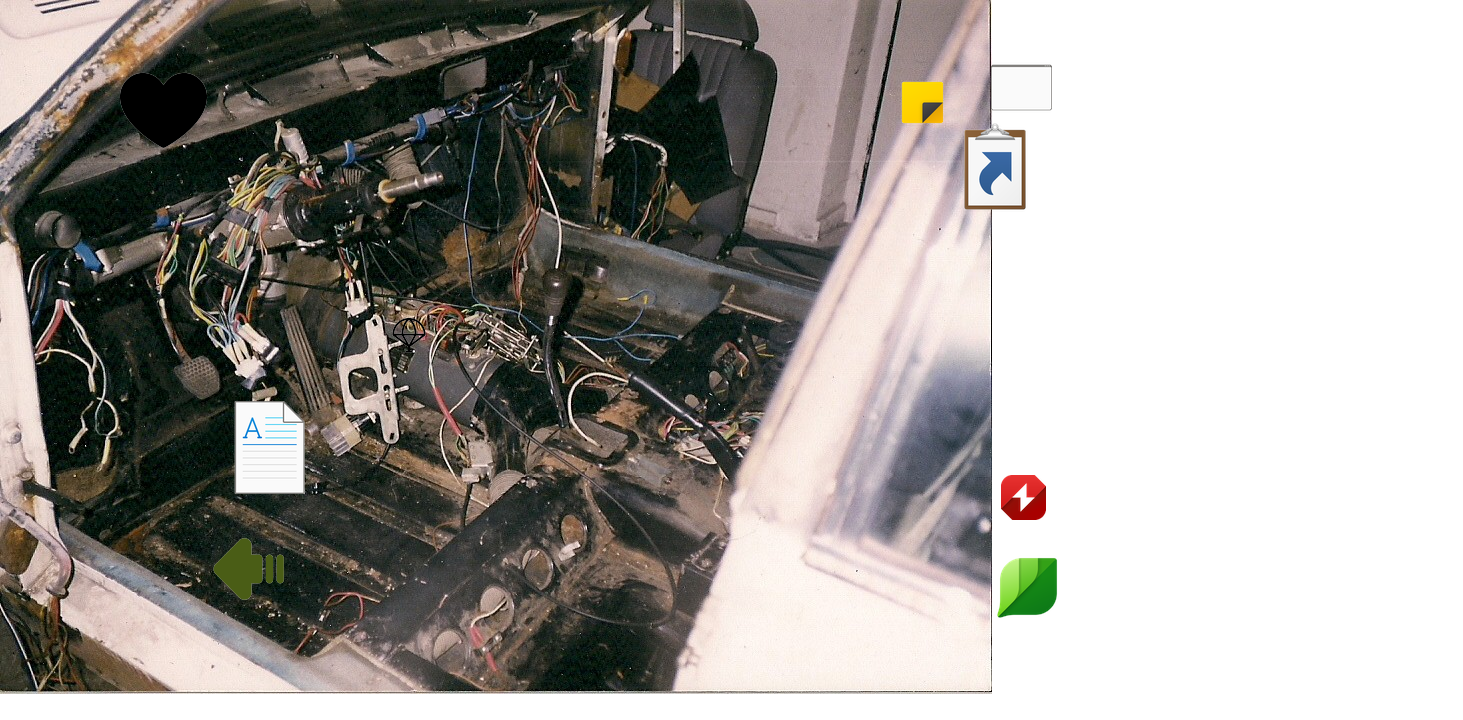 The height and width of the screenshot is (720, 1463). I want to click on open a text document or word processing file, so click(269, 447).